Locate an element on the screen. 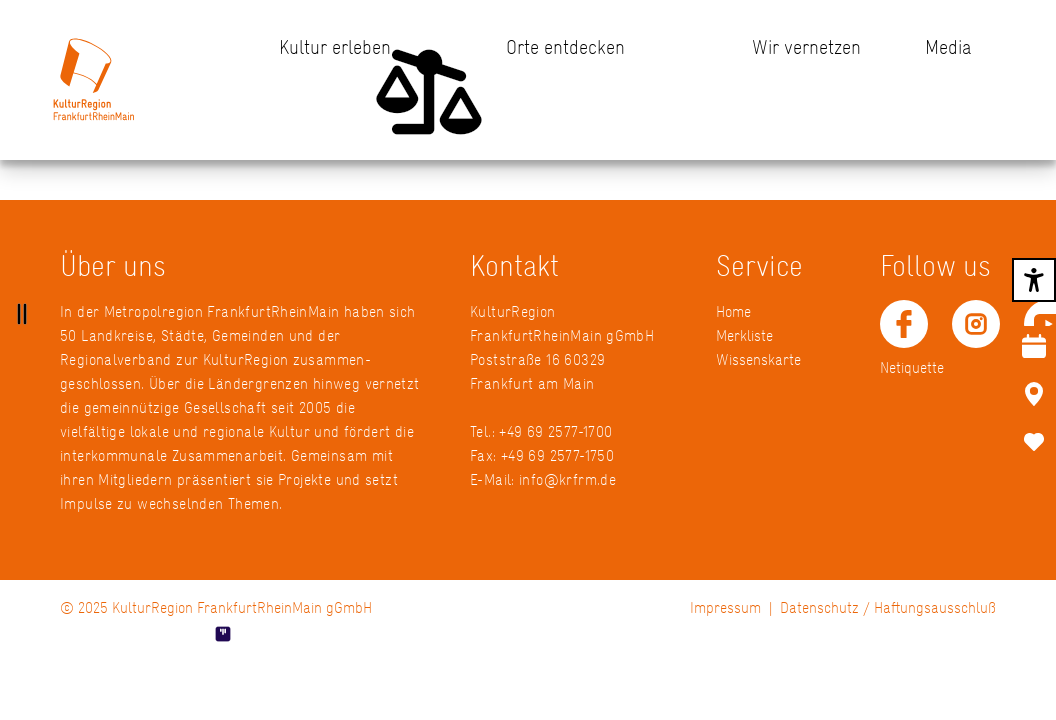  align content to top center of container is located at coordinates (223, 634).